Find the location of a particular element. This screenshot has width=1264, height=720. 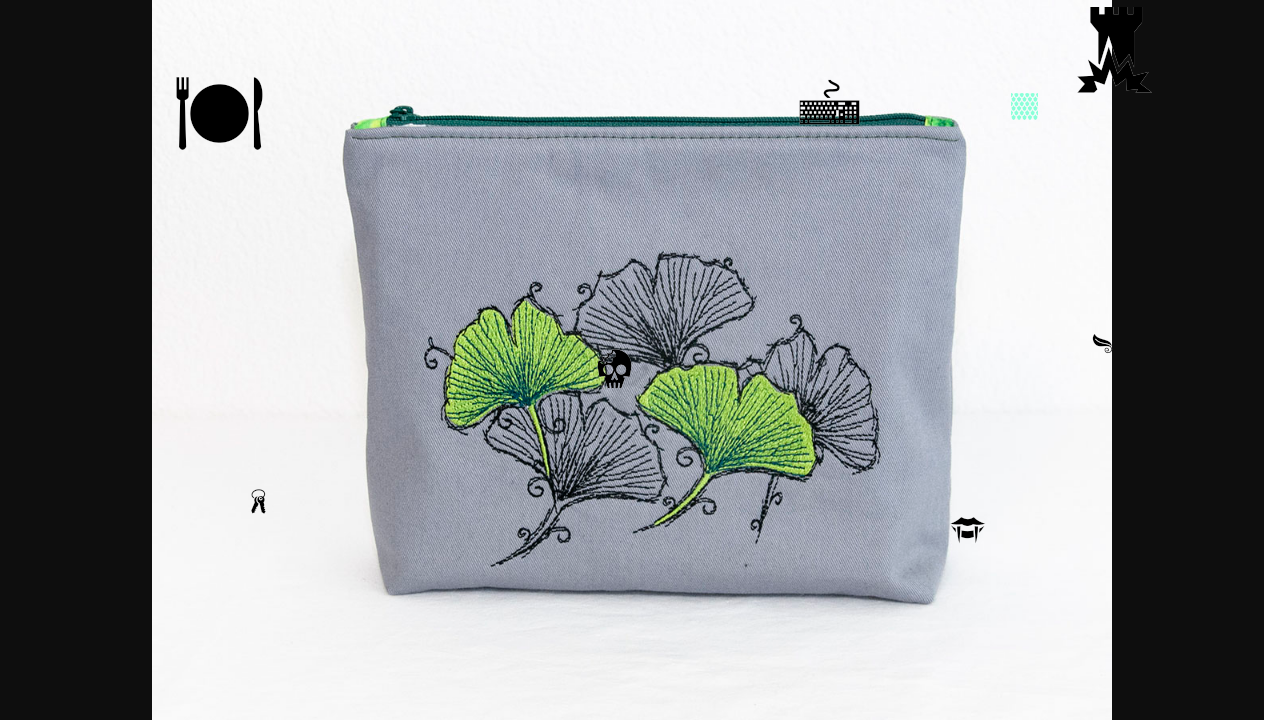

demolish or destroy a building is located at coordinates (1114, 49).